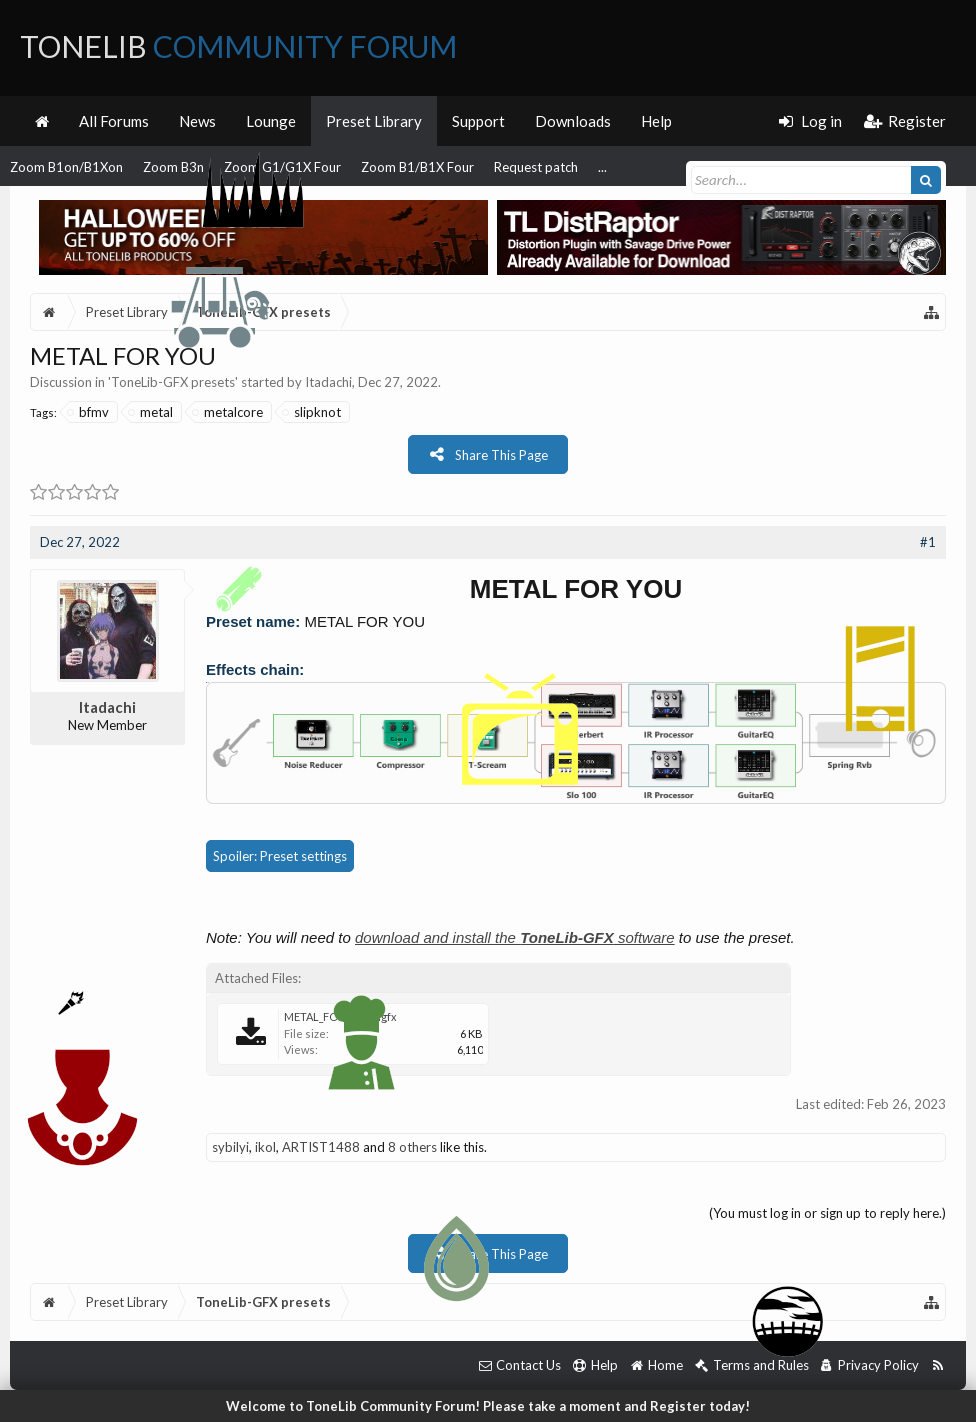 Image resolution: width=976 pixels, height=1422 pixels. Describe the element at coordinates (787, 1321) in the screenshot. I see `access farm or agricultural settings` at that location.